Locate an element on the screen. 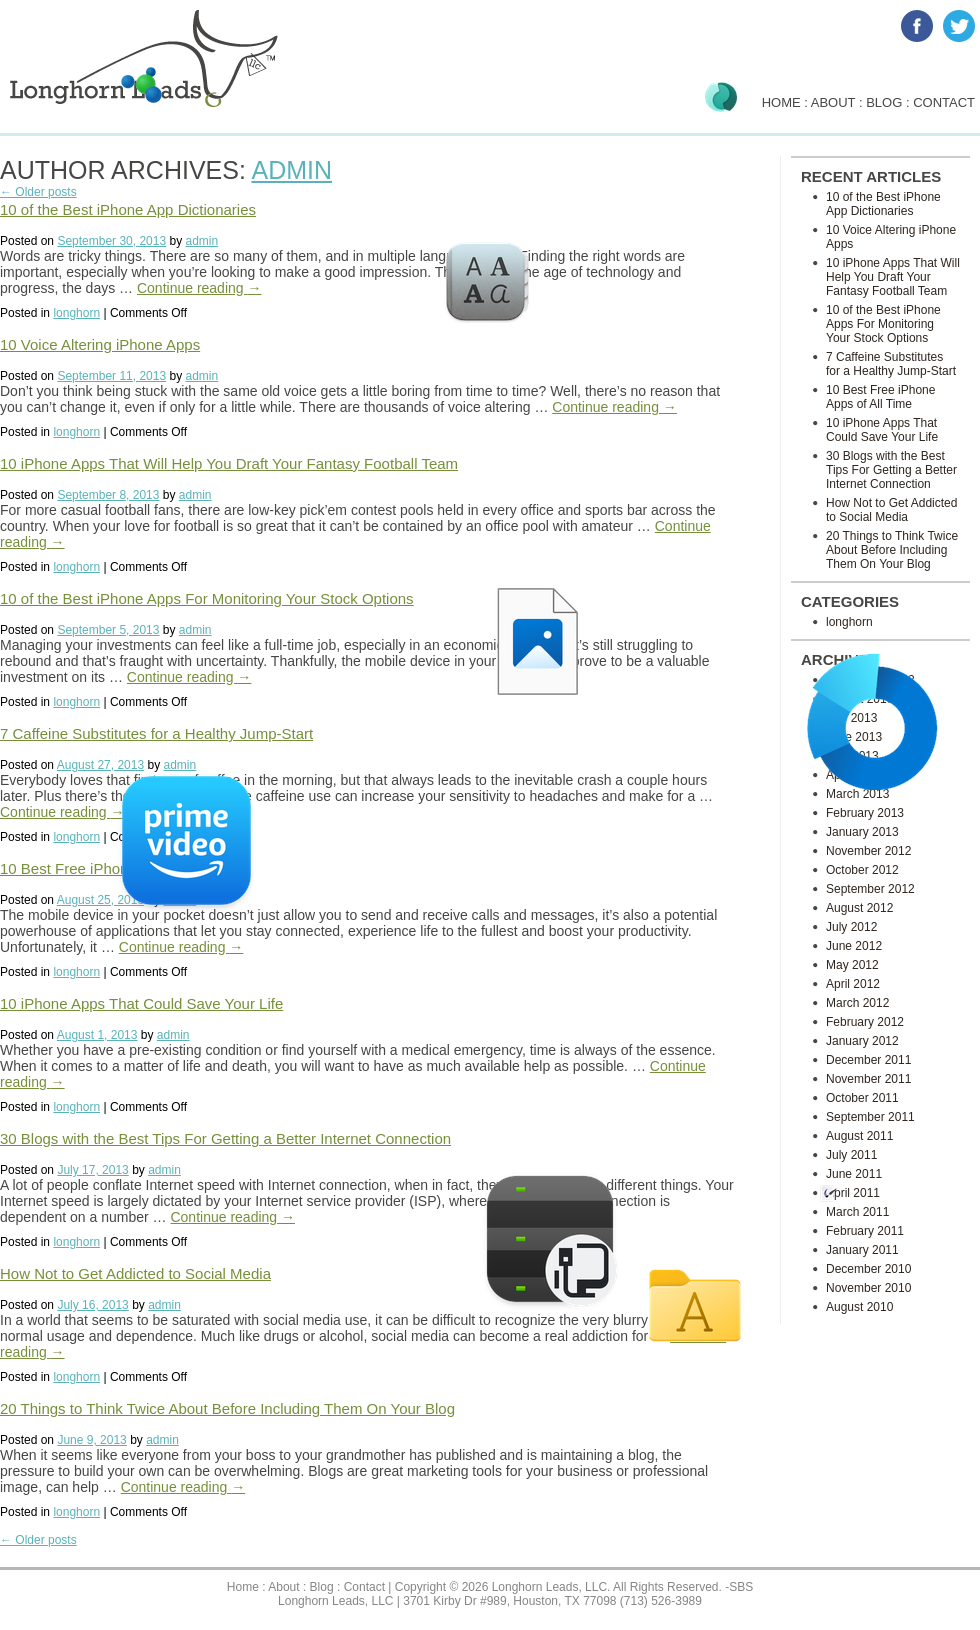 The height and width of the screenshot is (1630, 980). open the pricing app is located at coordinates (872, 722).